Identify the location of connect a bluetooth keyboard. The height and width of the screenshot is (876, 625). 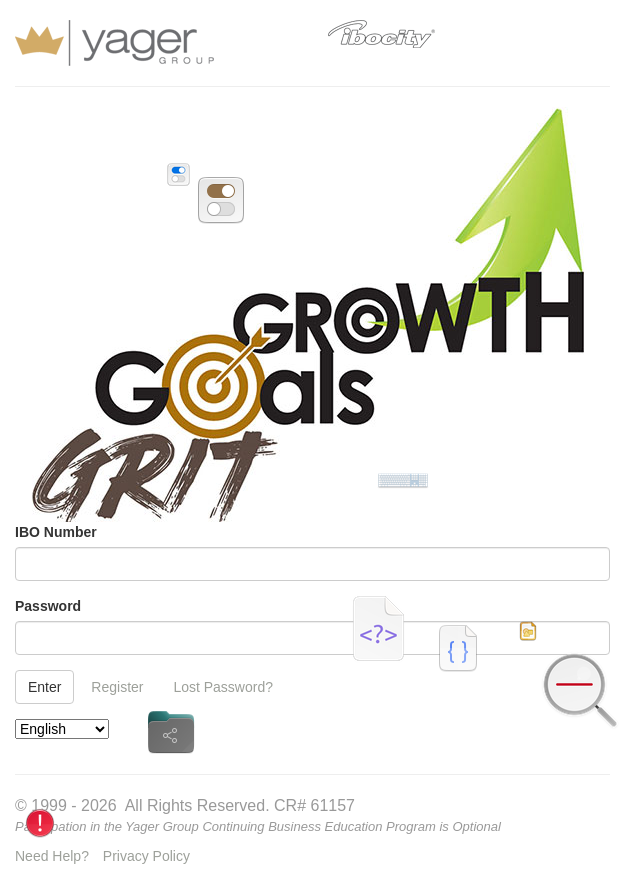
(403, 480).